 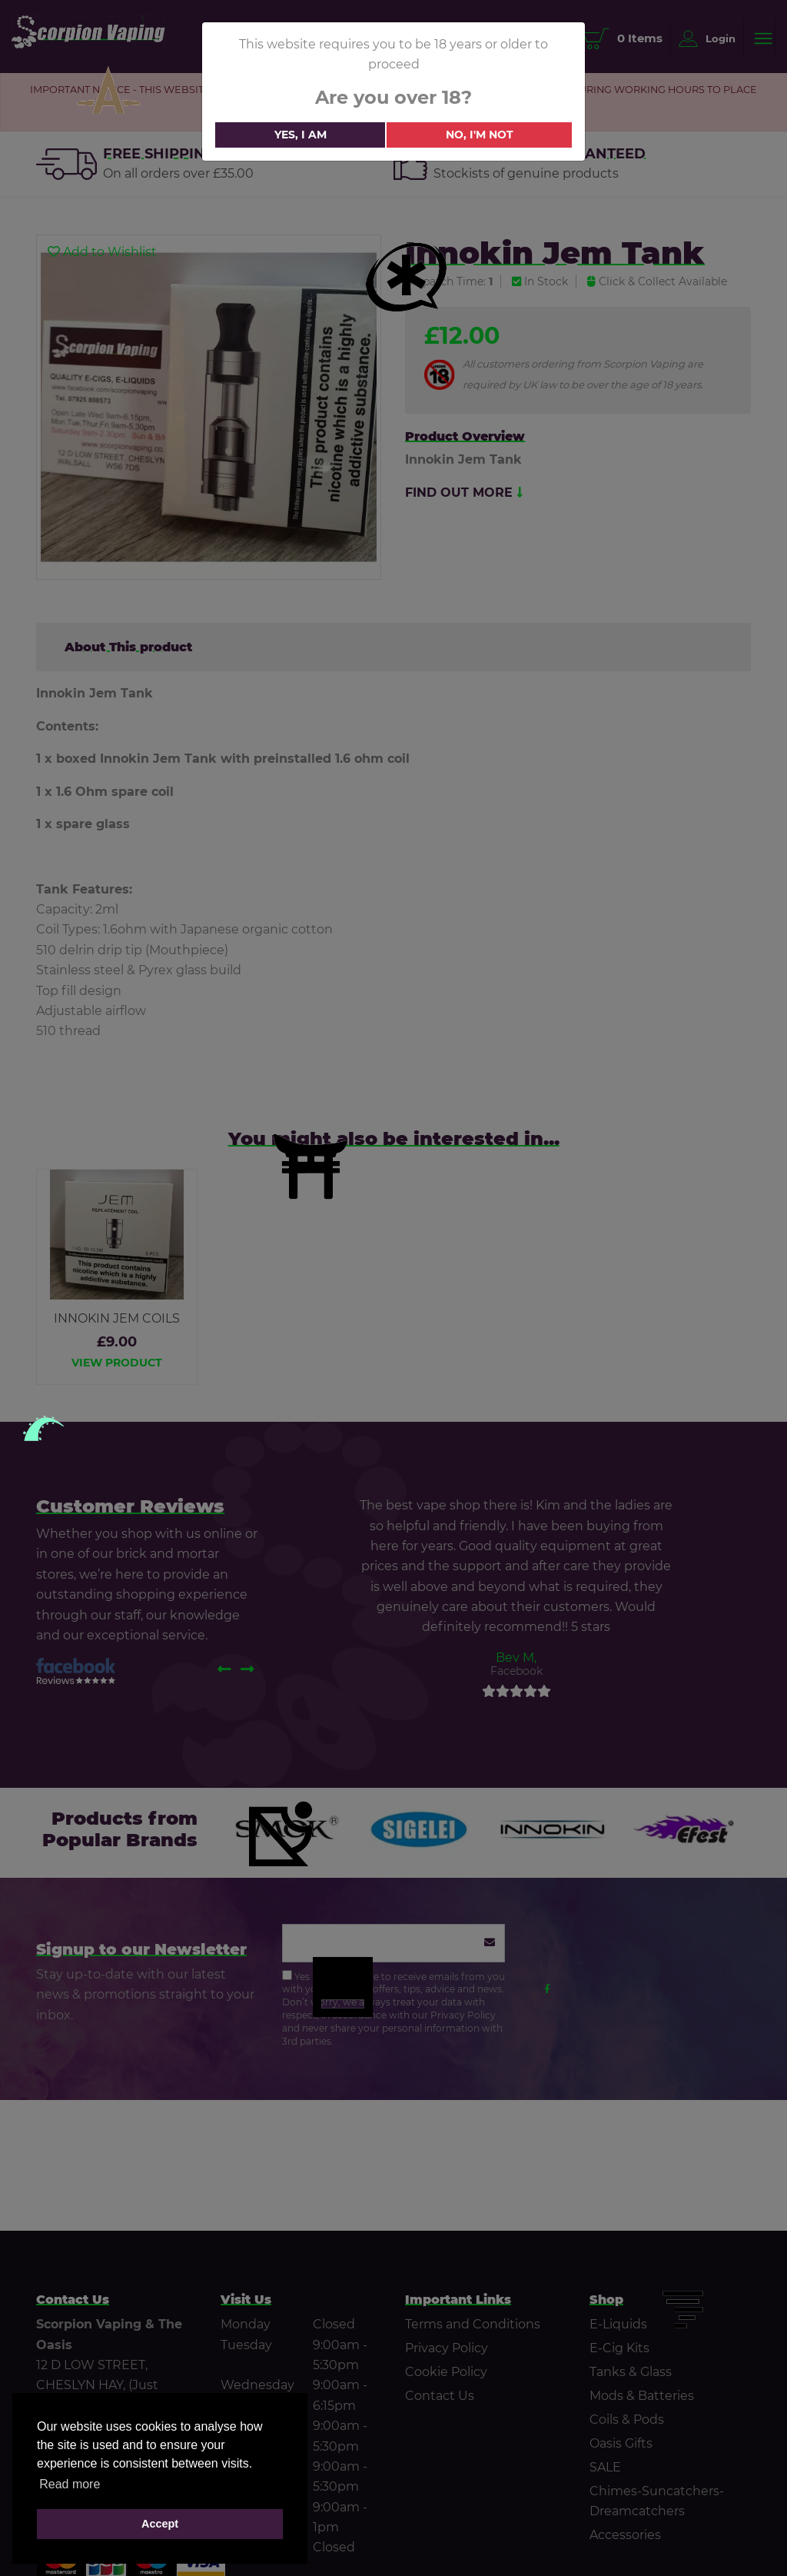 I want to click on ruby on rails framework logo, so click(x=43, y=1428).